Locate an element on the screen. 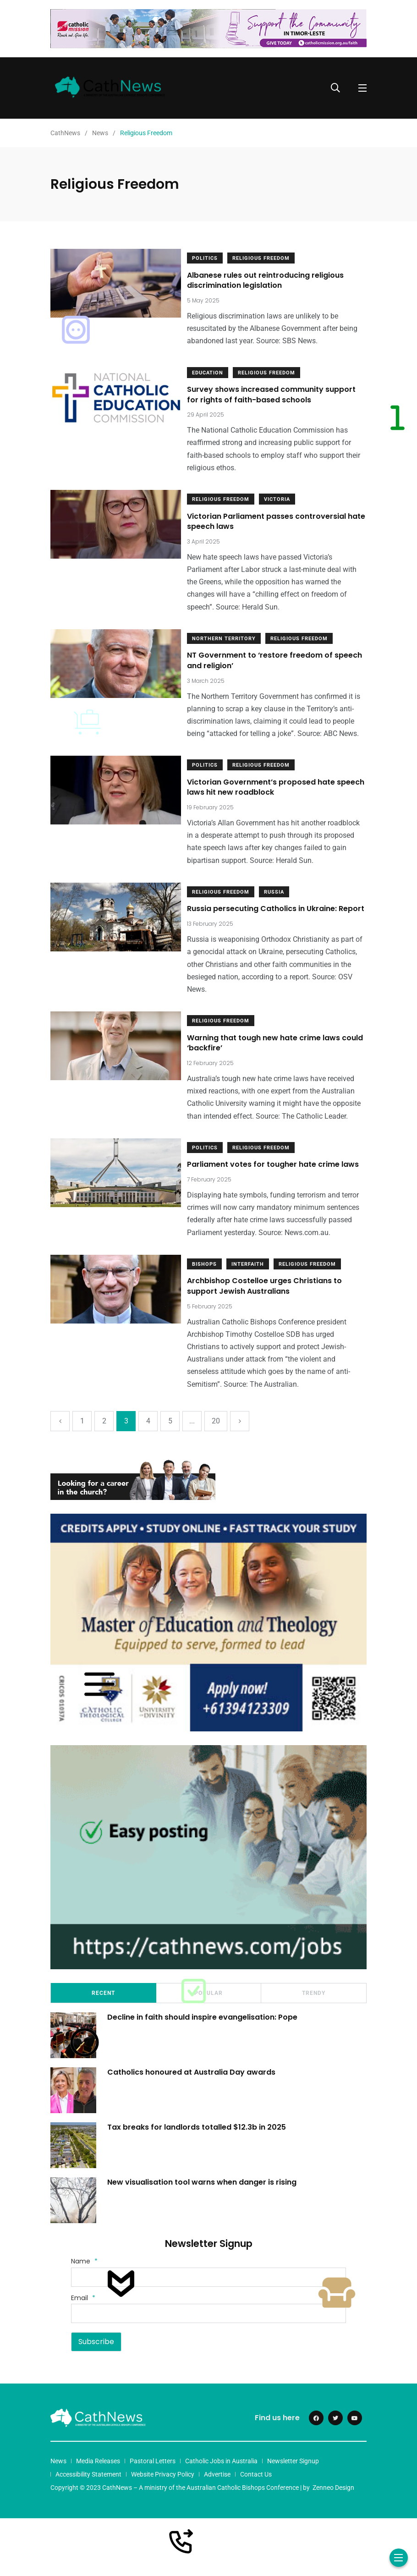 Image resolution: width=417 pixels, height=2576 pixels. unselected radio button or toggle option is located at coordinates (84, 2042).